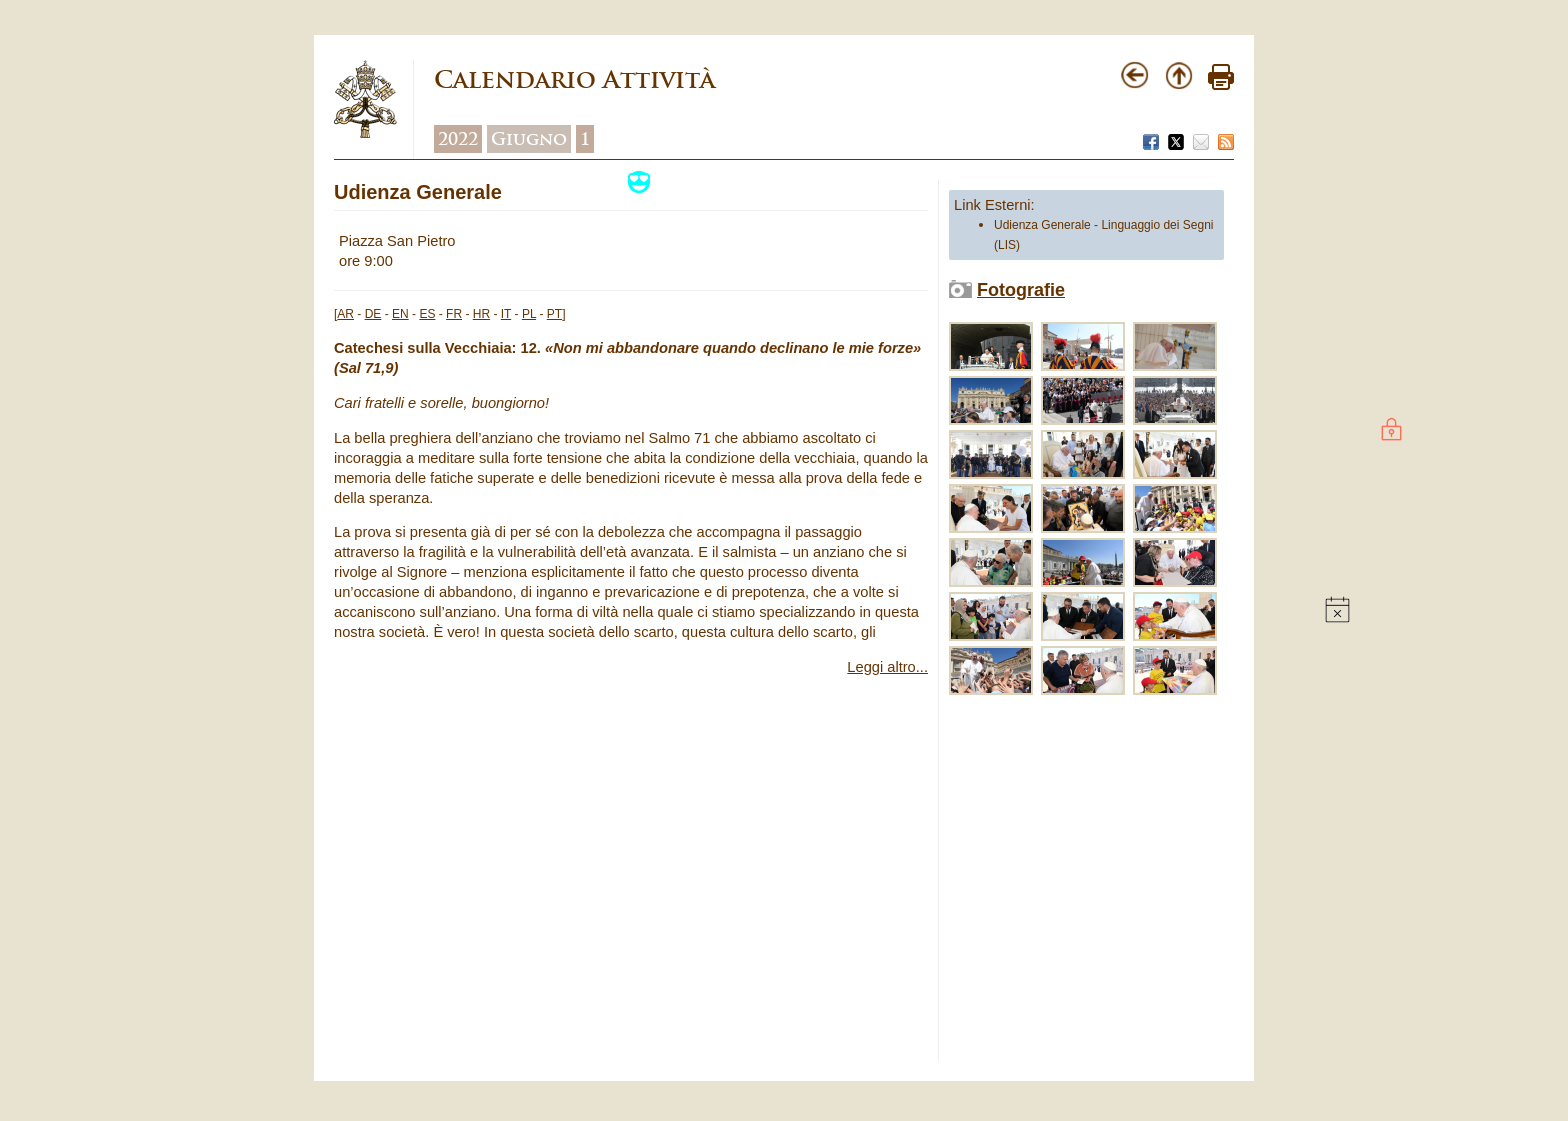  I want to click on access security or privacy settings, so click(1391, 430).